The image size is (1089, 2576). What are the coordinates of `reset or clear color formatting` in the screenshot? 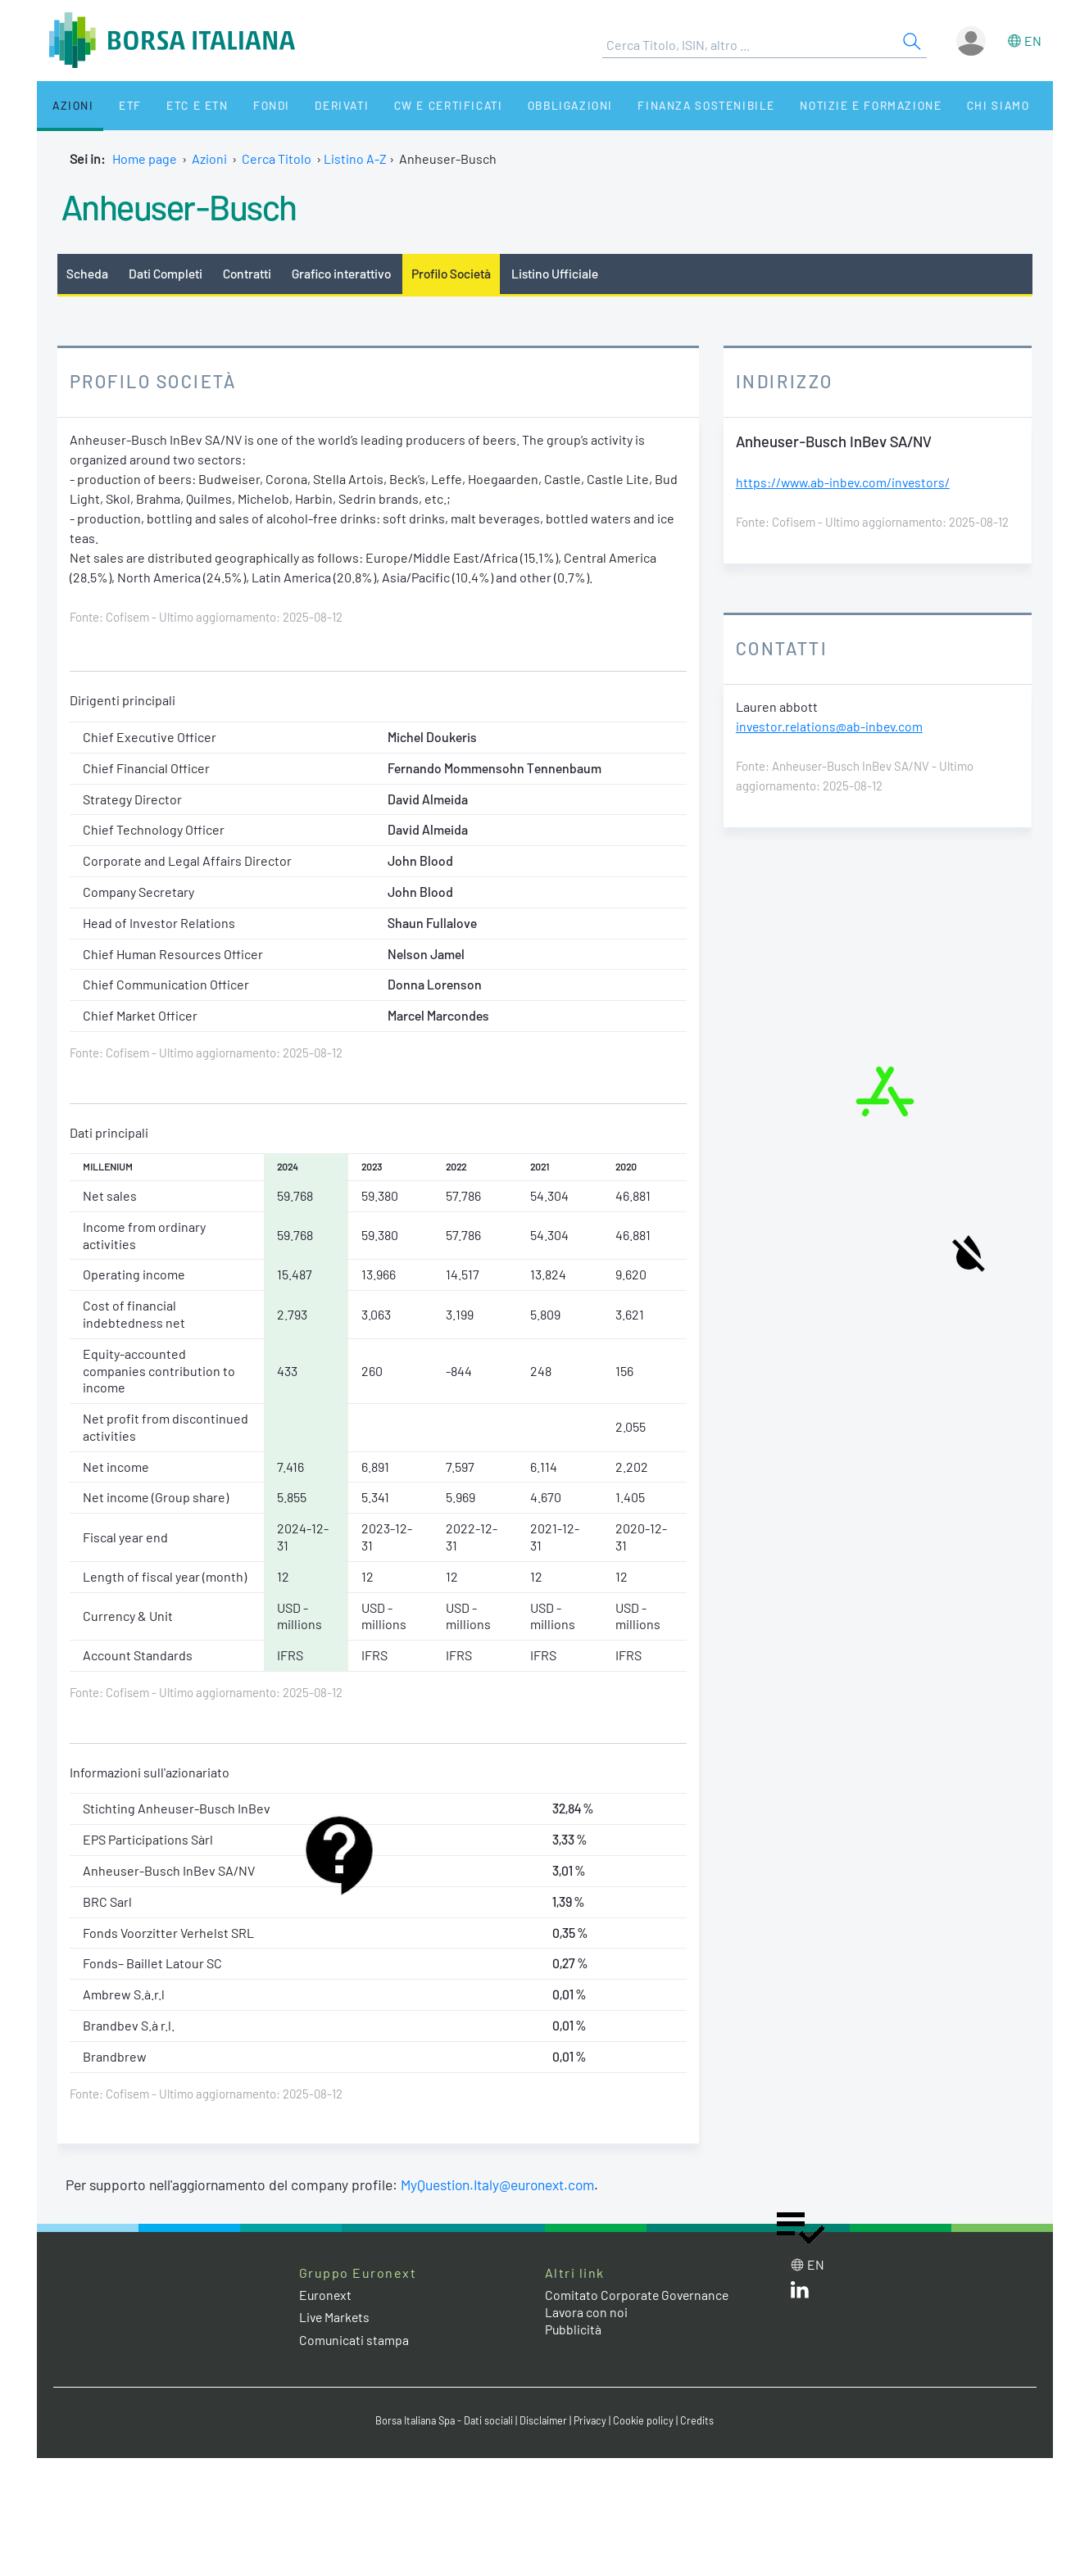 It's located at (969, 1253).